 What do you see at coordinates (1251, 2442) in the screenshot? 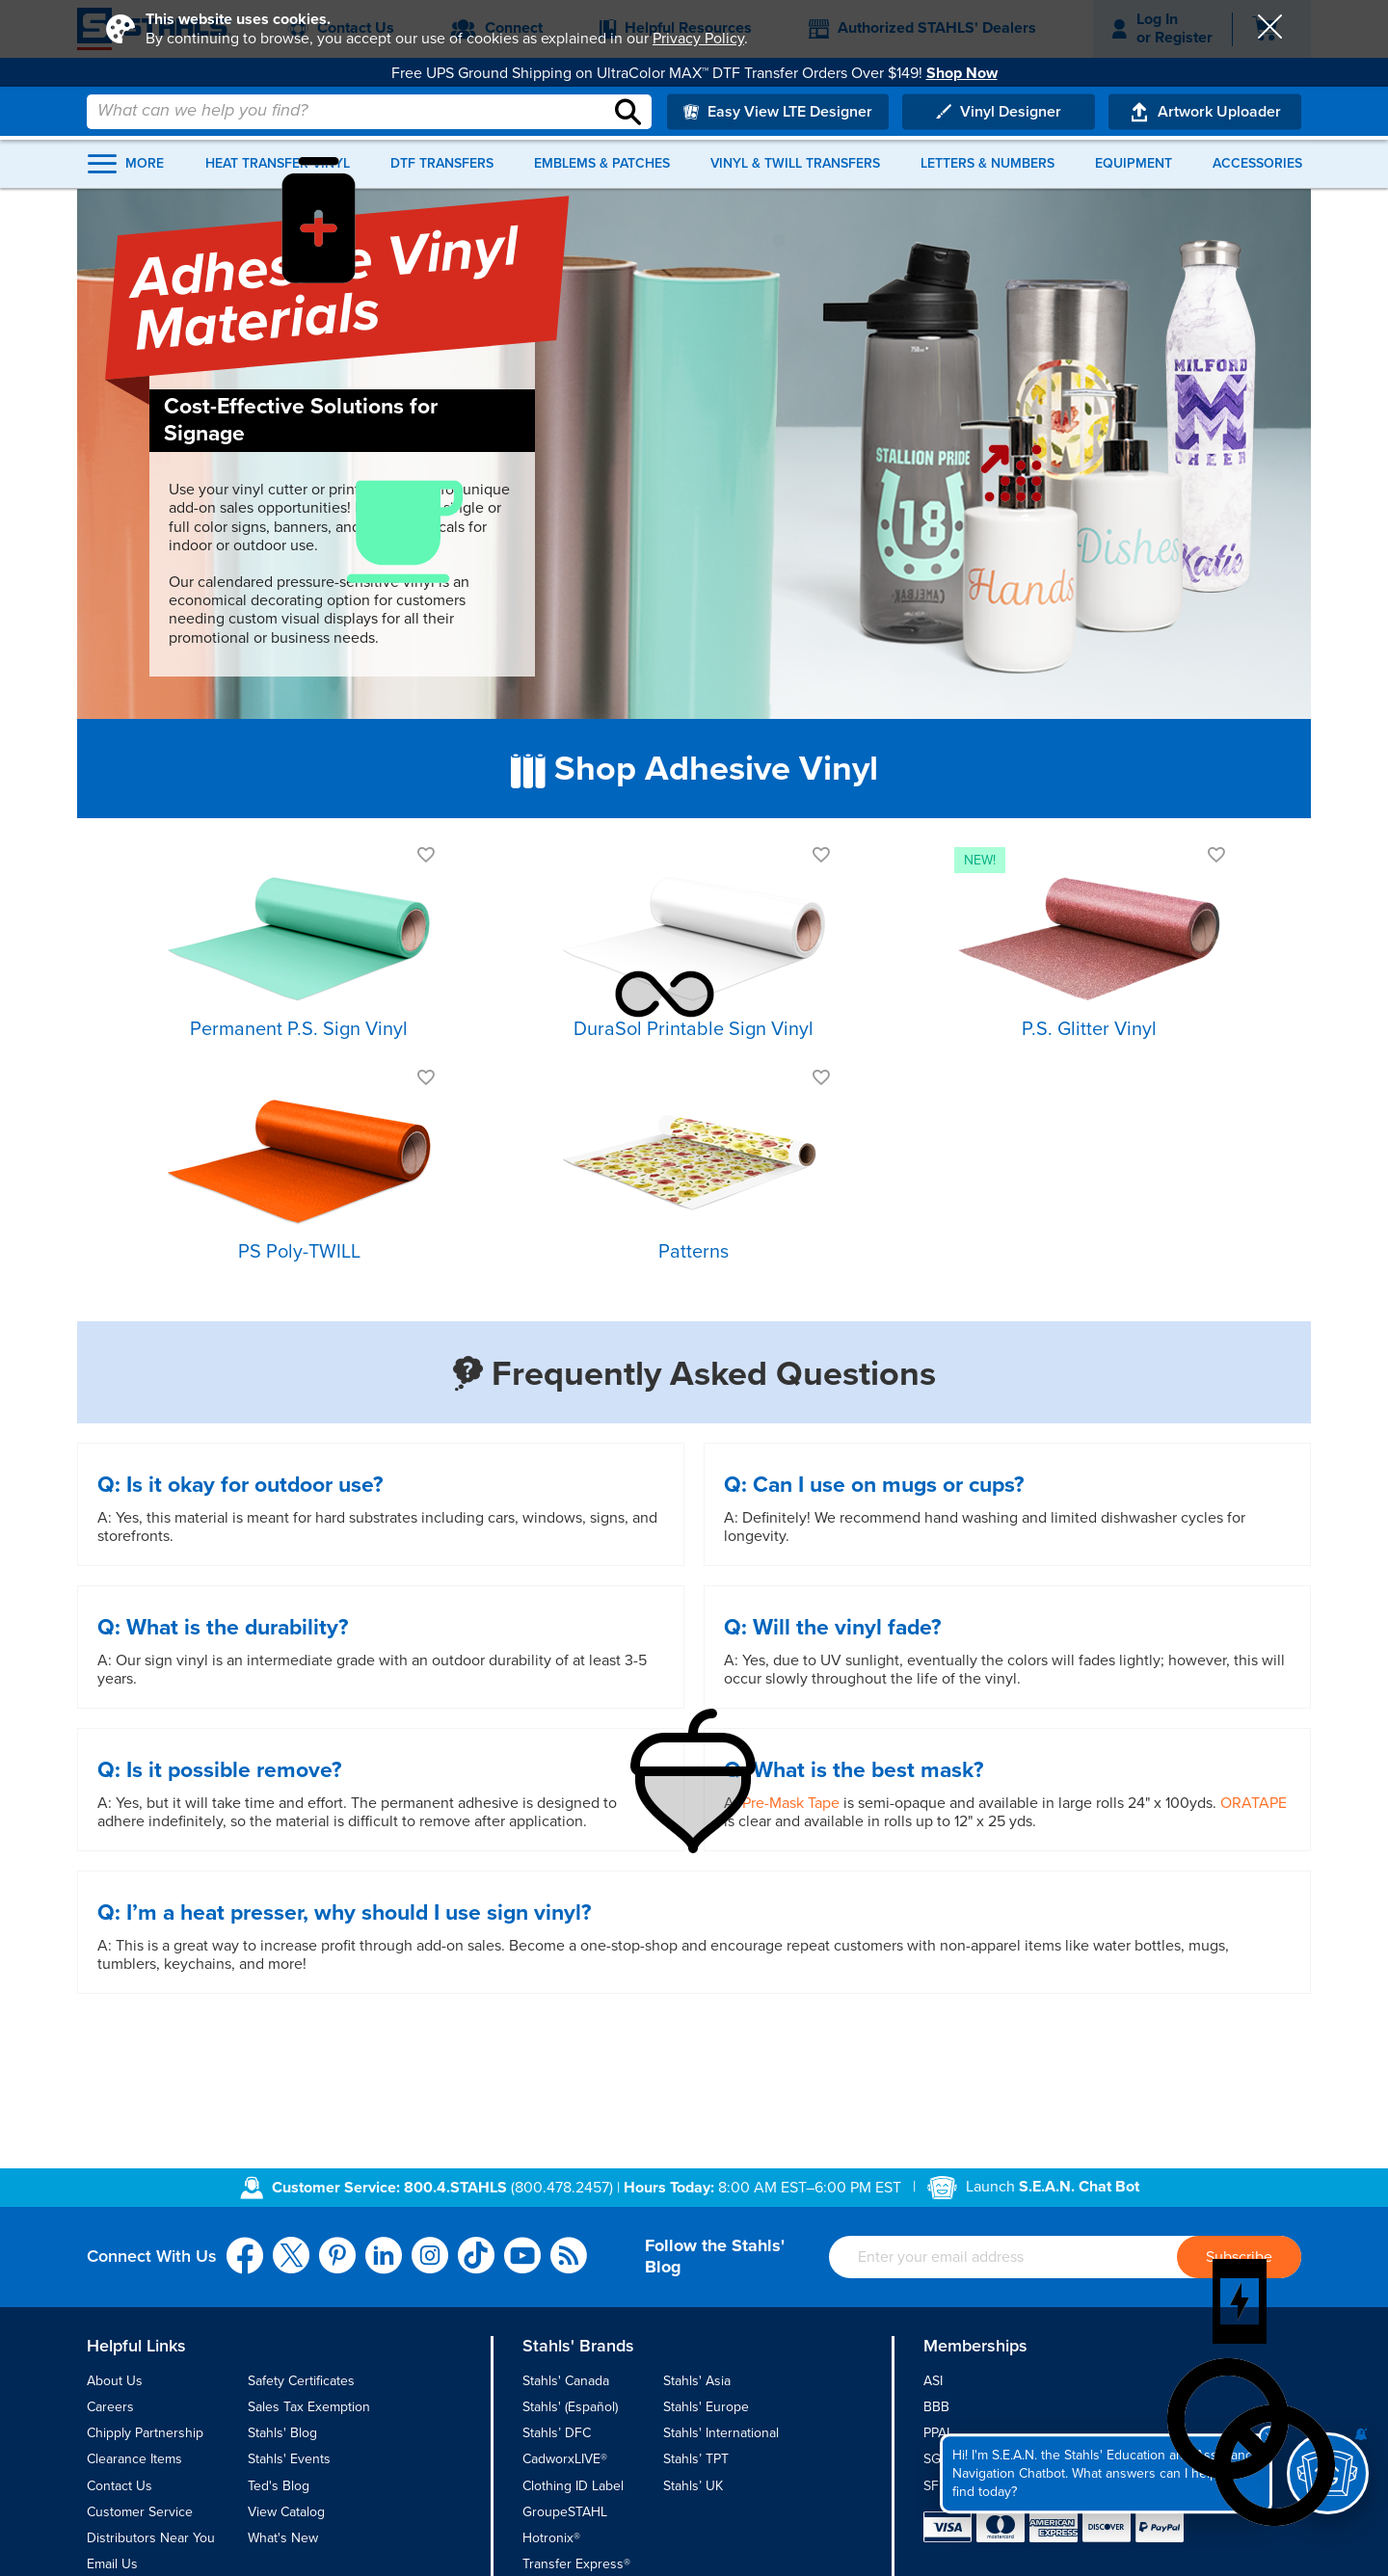
I see `intersect or merge selected objects` at bounding box center [1251, 2442].